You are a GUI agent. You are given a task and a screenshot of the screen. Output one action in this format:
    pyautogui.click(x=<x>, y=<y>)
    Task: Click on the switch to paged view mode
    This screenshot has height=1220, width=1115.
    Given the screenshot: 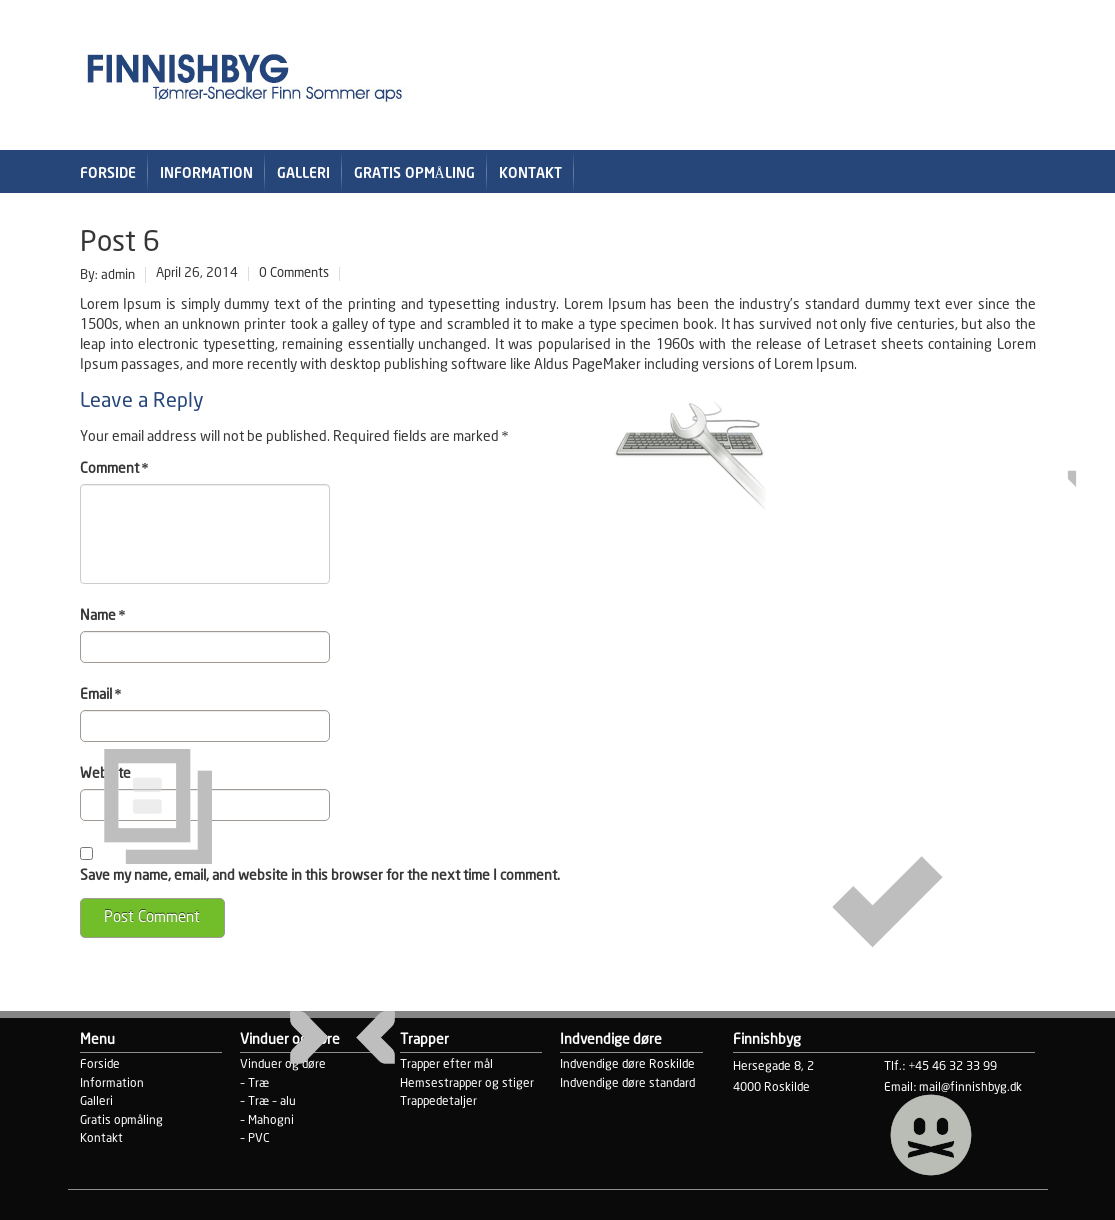 What is the action you would take?
    pyautogui.click(x=154, y=806)
    